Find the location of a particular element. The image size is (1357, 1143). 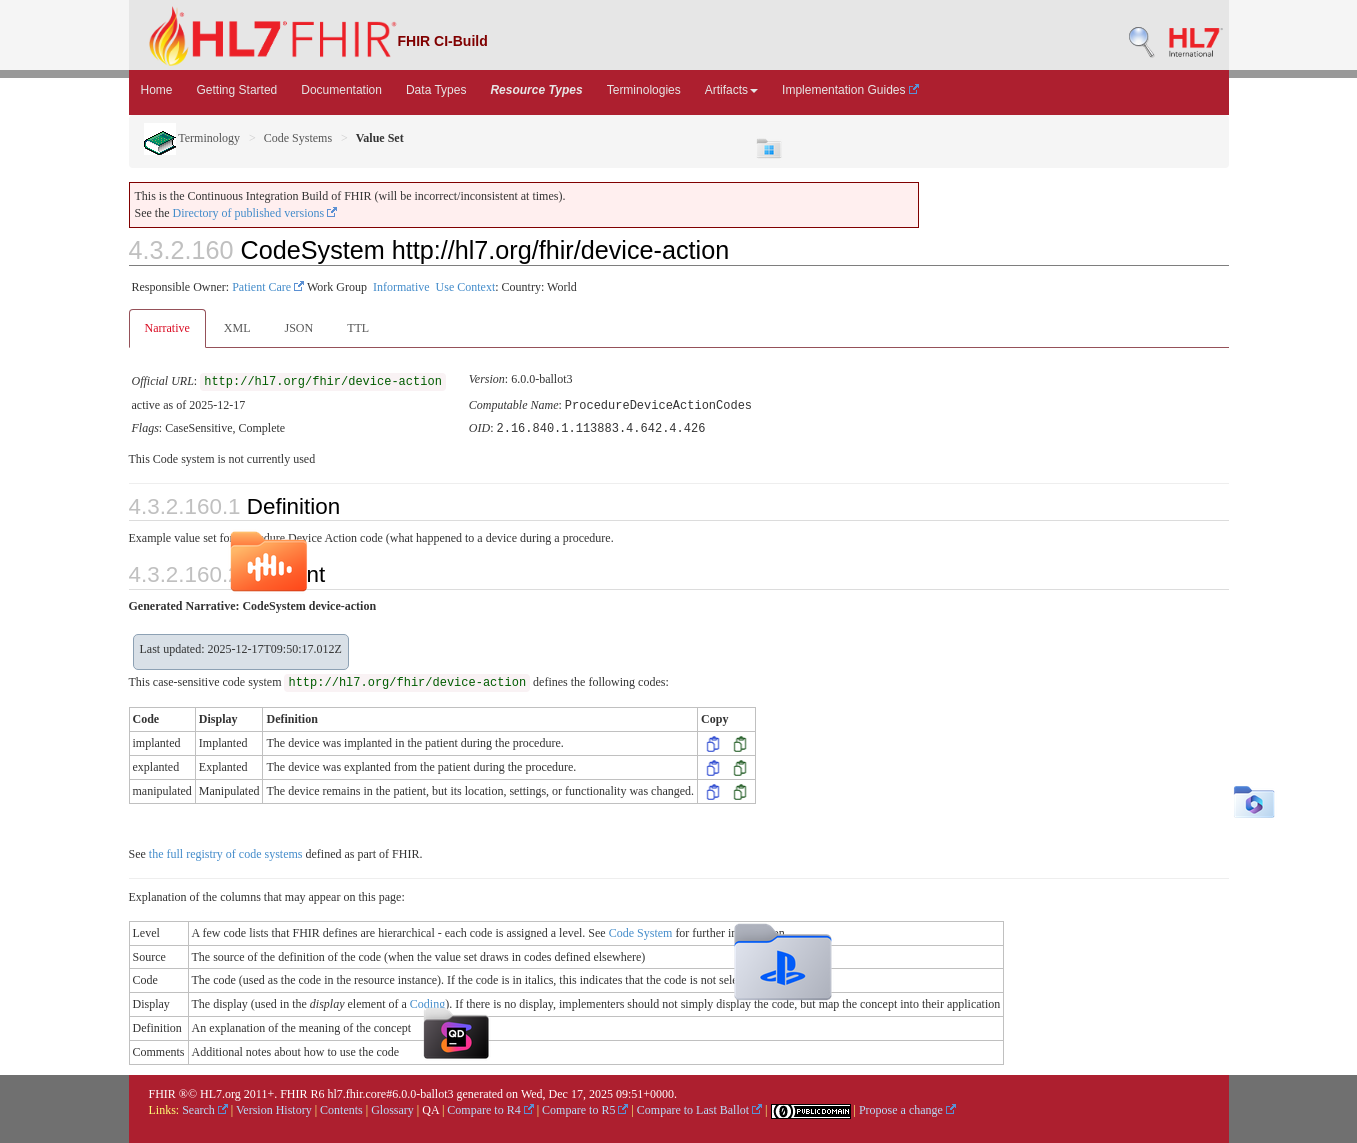

open the windows 11 system folder is located at coordinates (769, 149).